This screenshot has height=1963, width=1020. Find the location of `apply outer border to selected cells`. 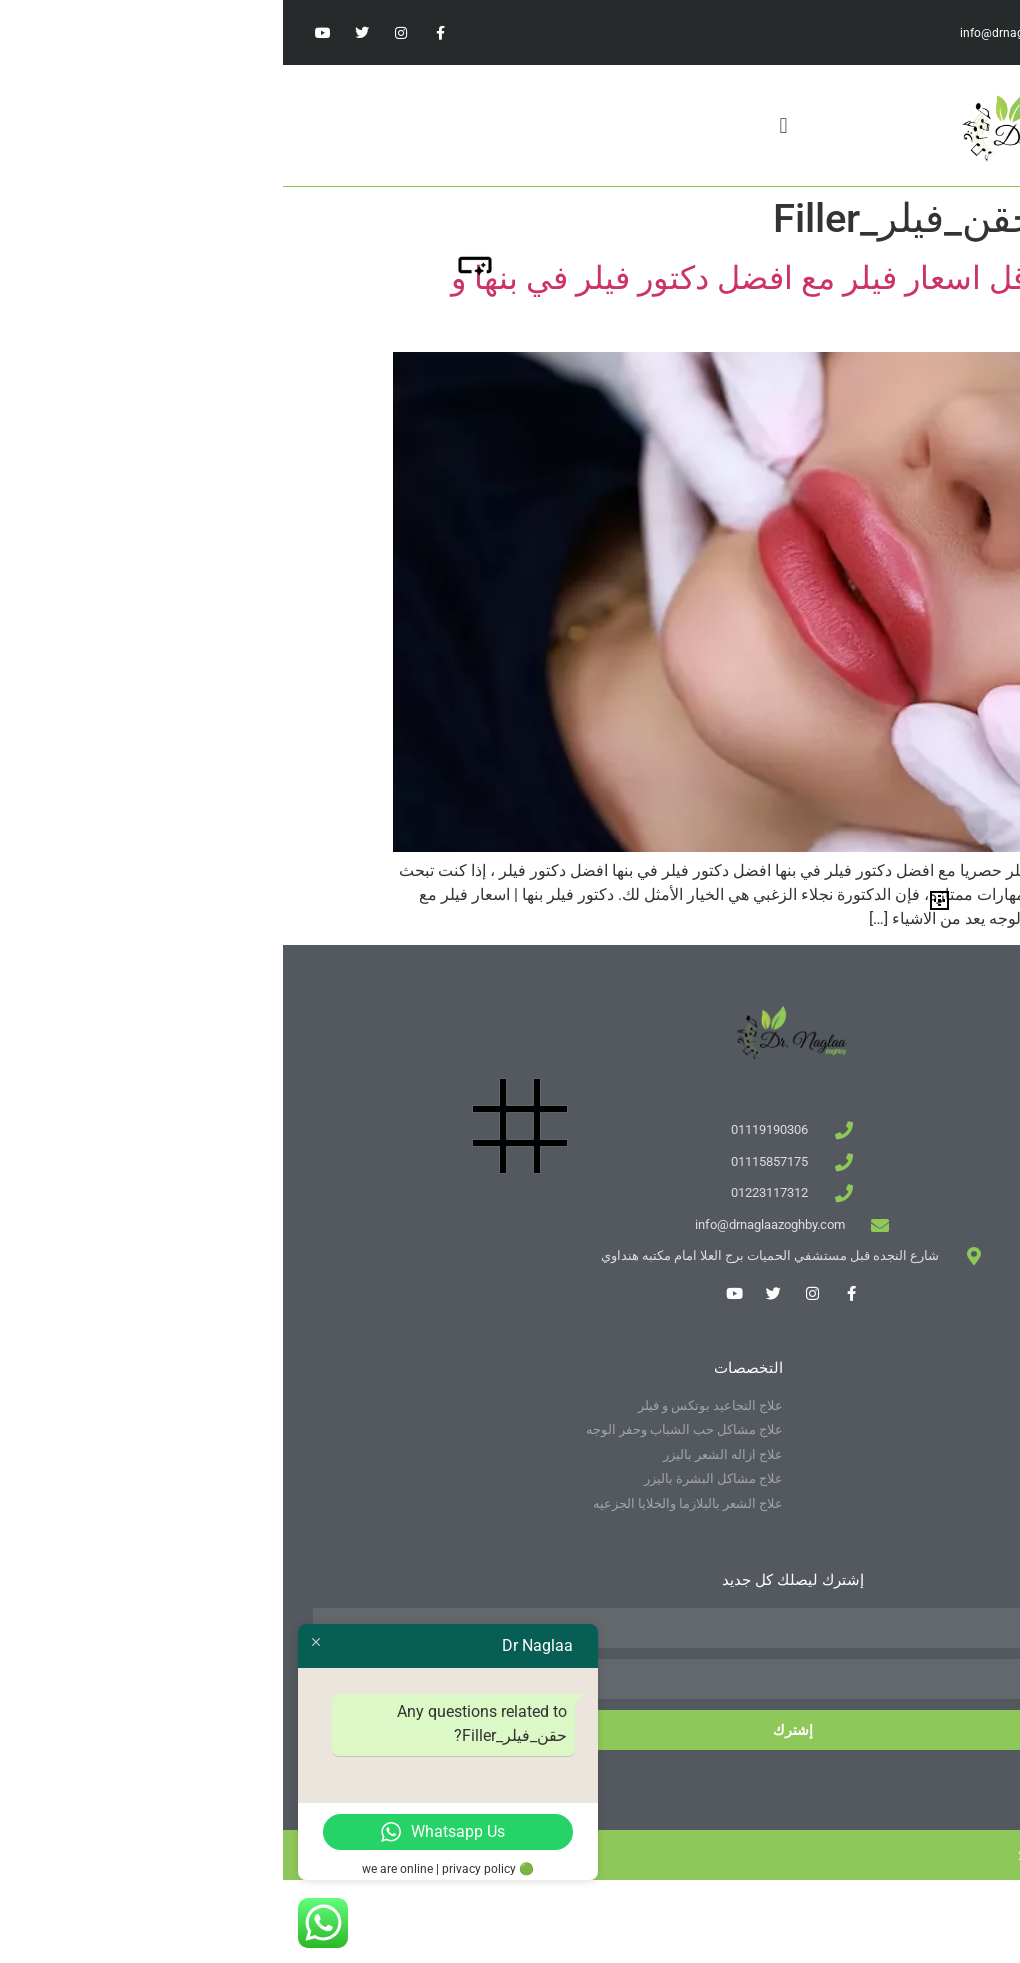

apply outer border to selected cells is located at coordinates (939, 900).